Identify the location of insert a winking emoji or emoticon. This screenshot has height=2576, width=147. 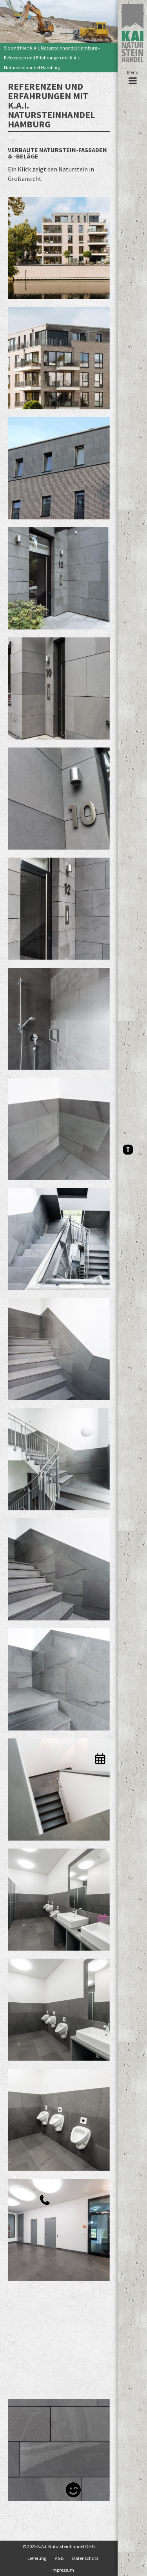
(73, 2490).